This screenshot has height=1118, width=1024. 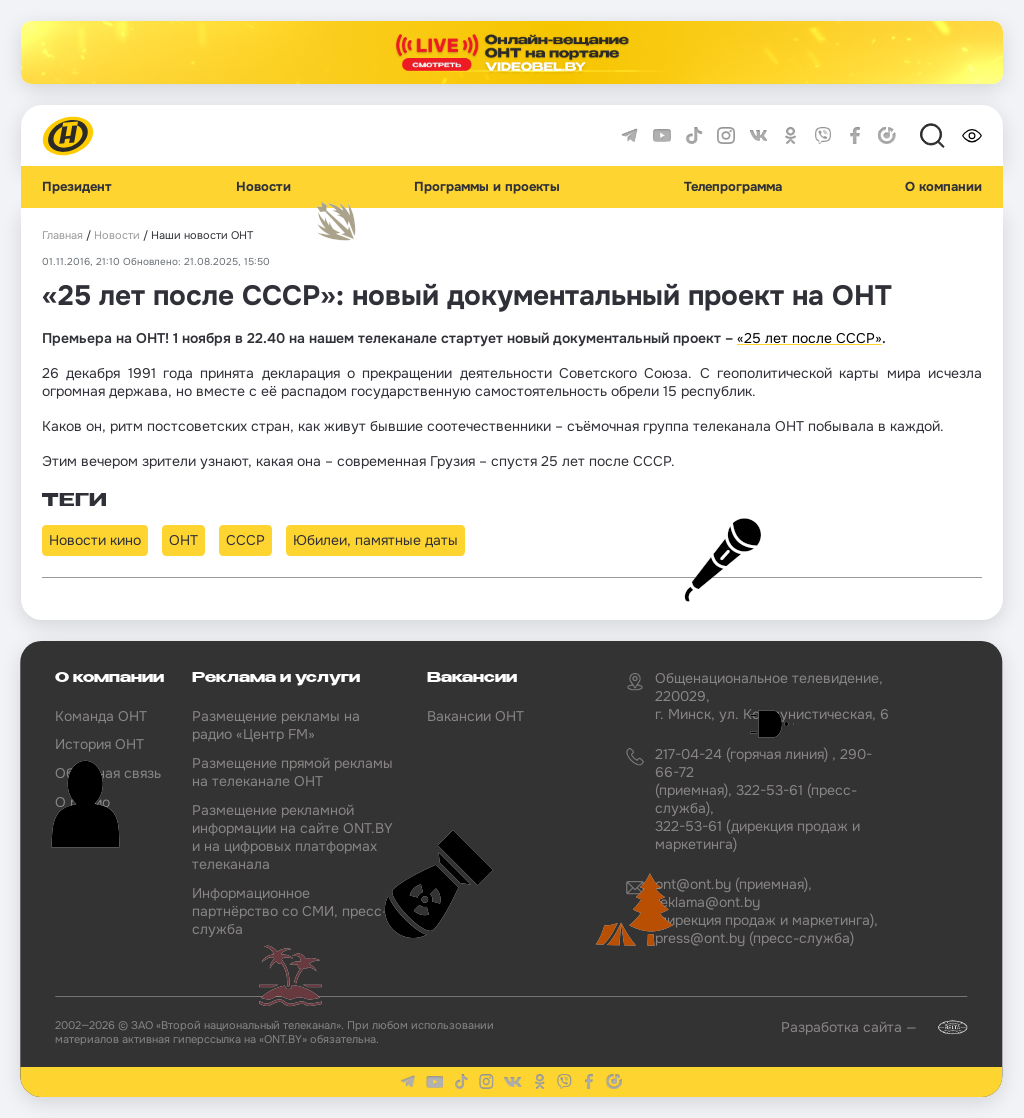 What do you see at coordinates (720, 560) in the screenshot?
I see `tap to start voice recording` at bounding box center [720, 560].